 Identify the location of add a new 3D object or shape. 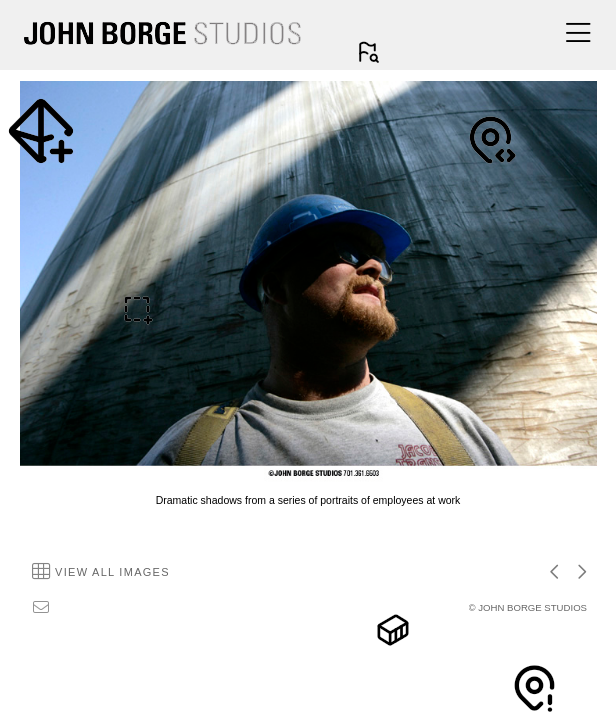
(41, 131).